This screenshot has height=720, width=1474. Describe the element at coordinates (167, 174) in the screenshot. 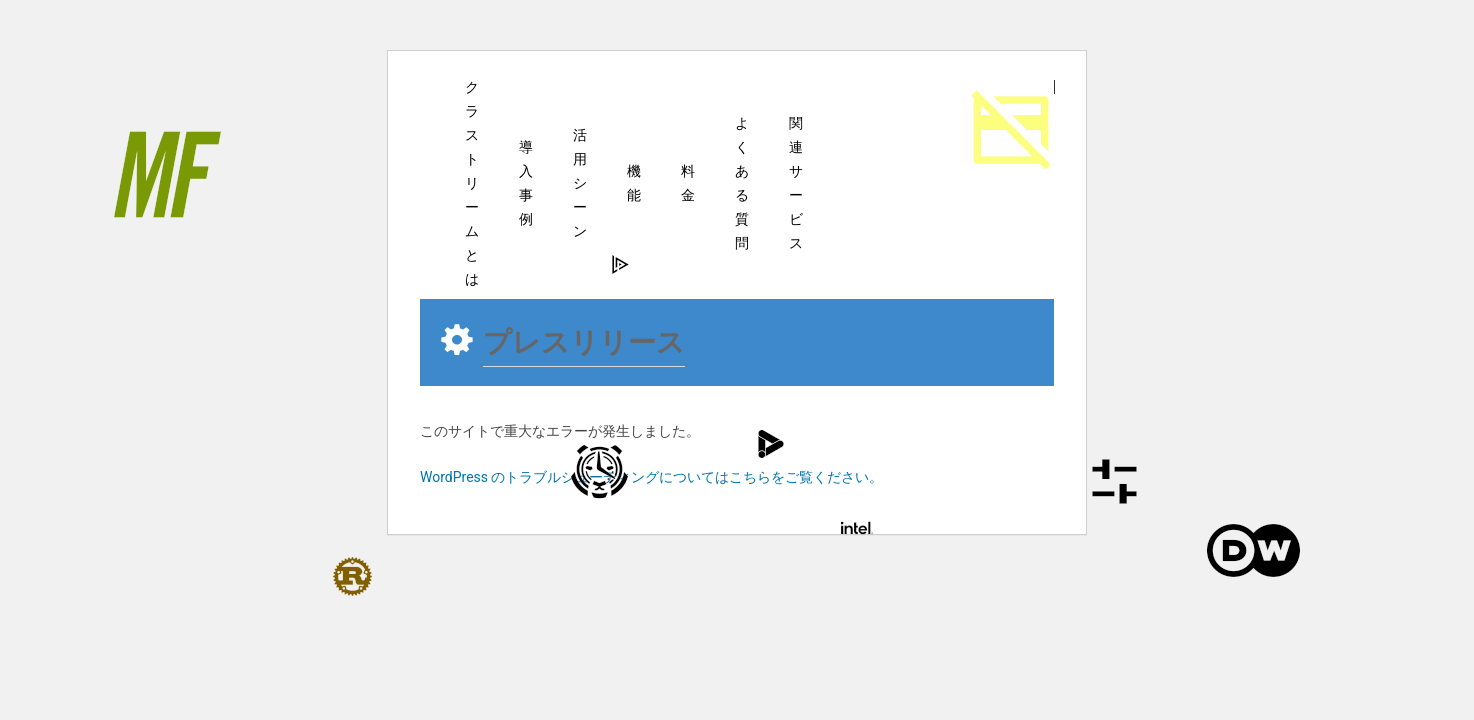

I see `visit MetaFilter community website` at that location.